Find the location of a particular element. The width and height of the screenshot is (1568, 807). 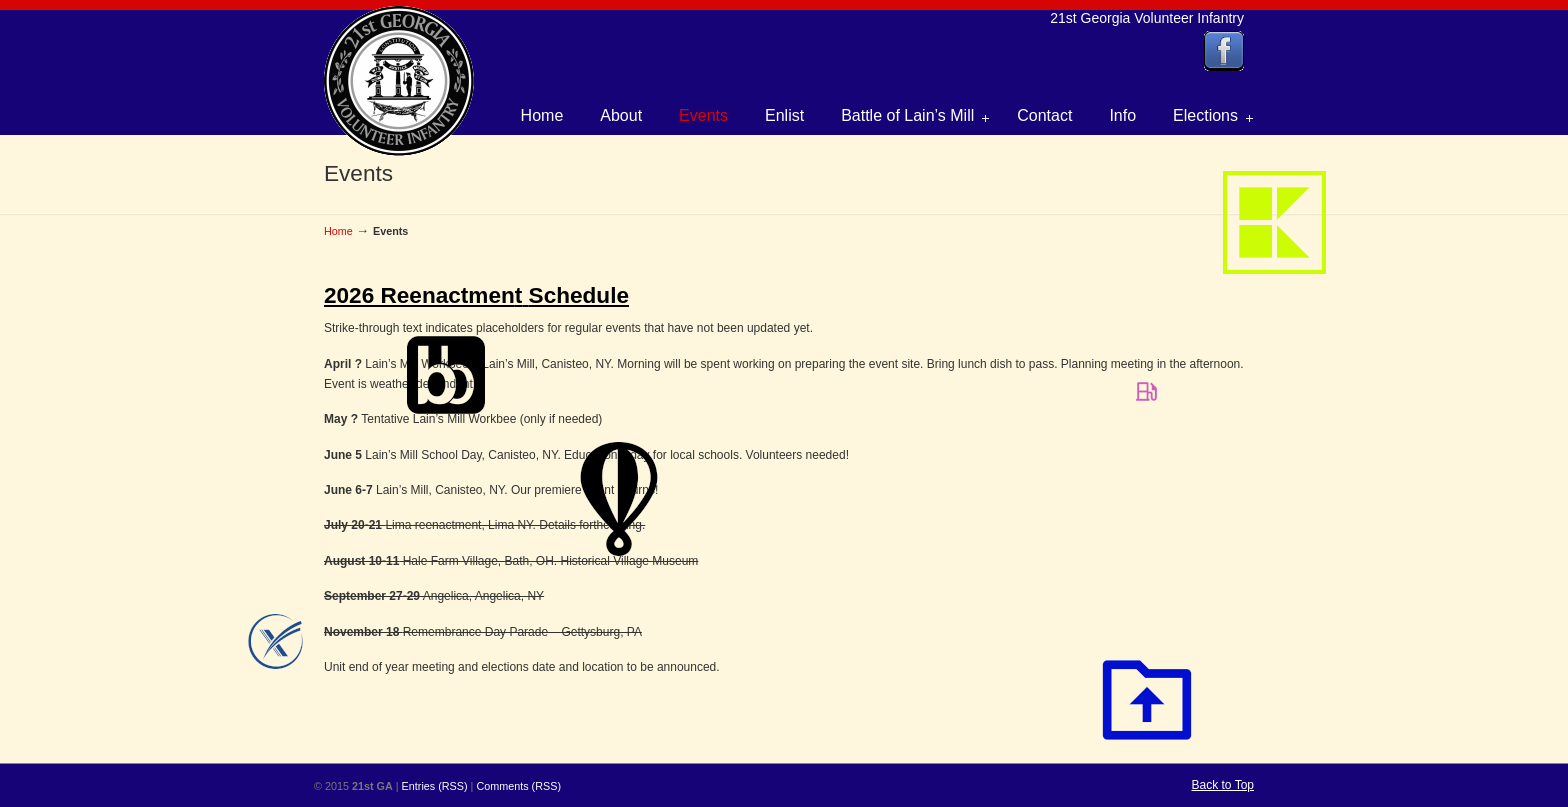

vexxhost cloud hosting service logo is located at coordinates (275, 641).